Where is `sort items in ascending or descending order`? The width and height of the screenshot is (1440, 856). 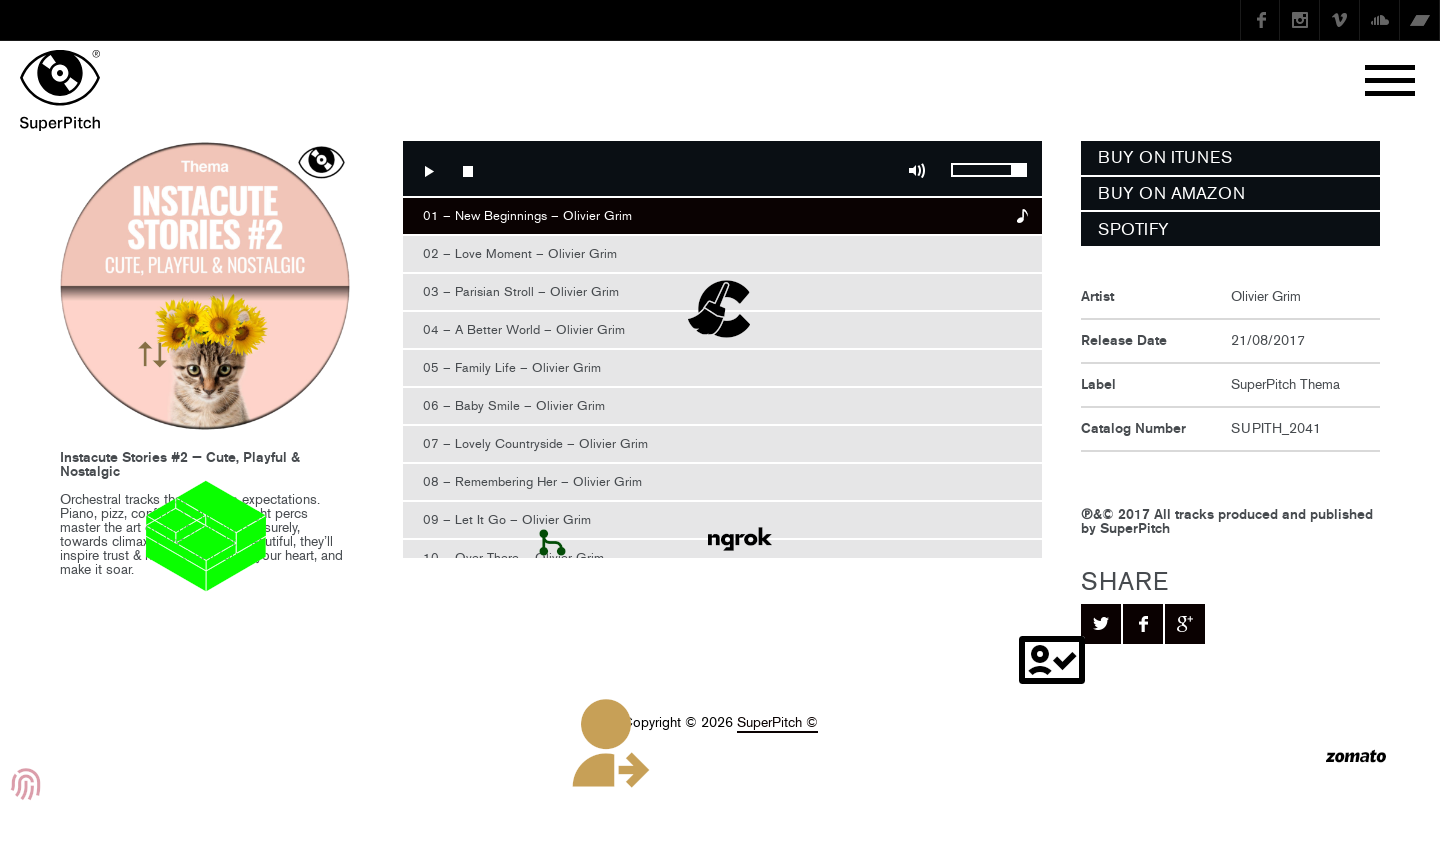 sort items in ascending or descending order is located at coordinates (152, 354).